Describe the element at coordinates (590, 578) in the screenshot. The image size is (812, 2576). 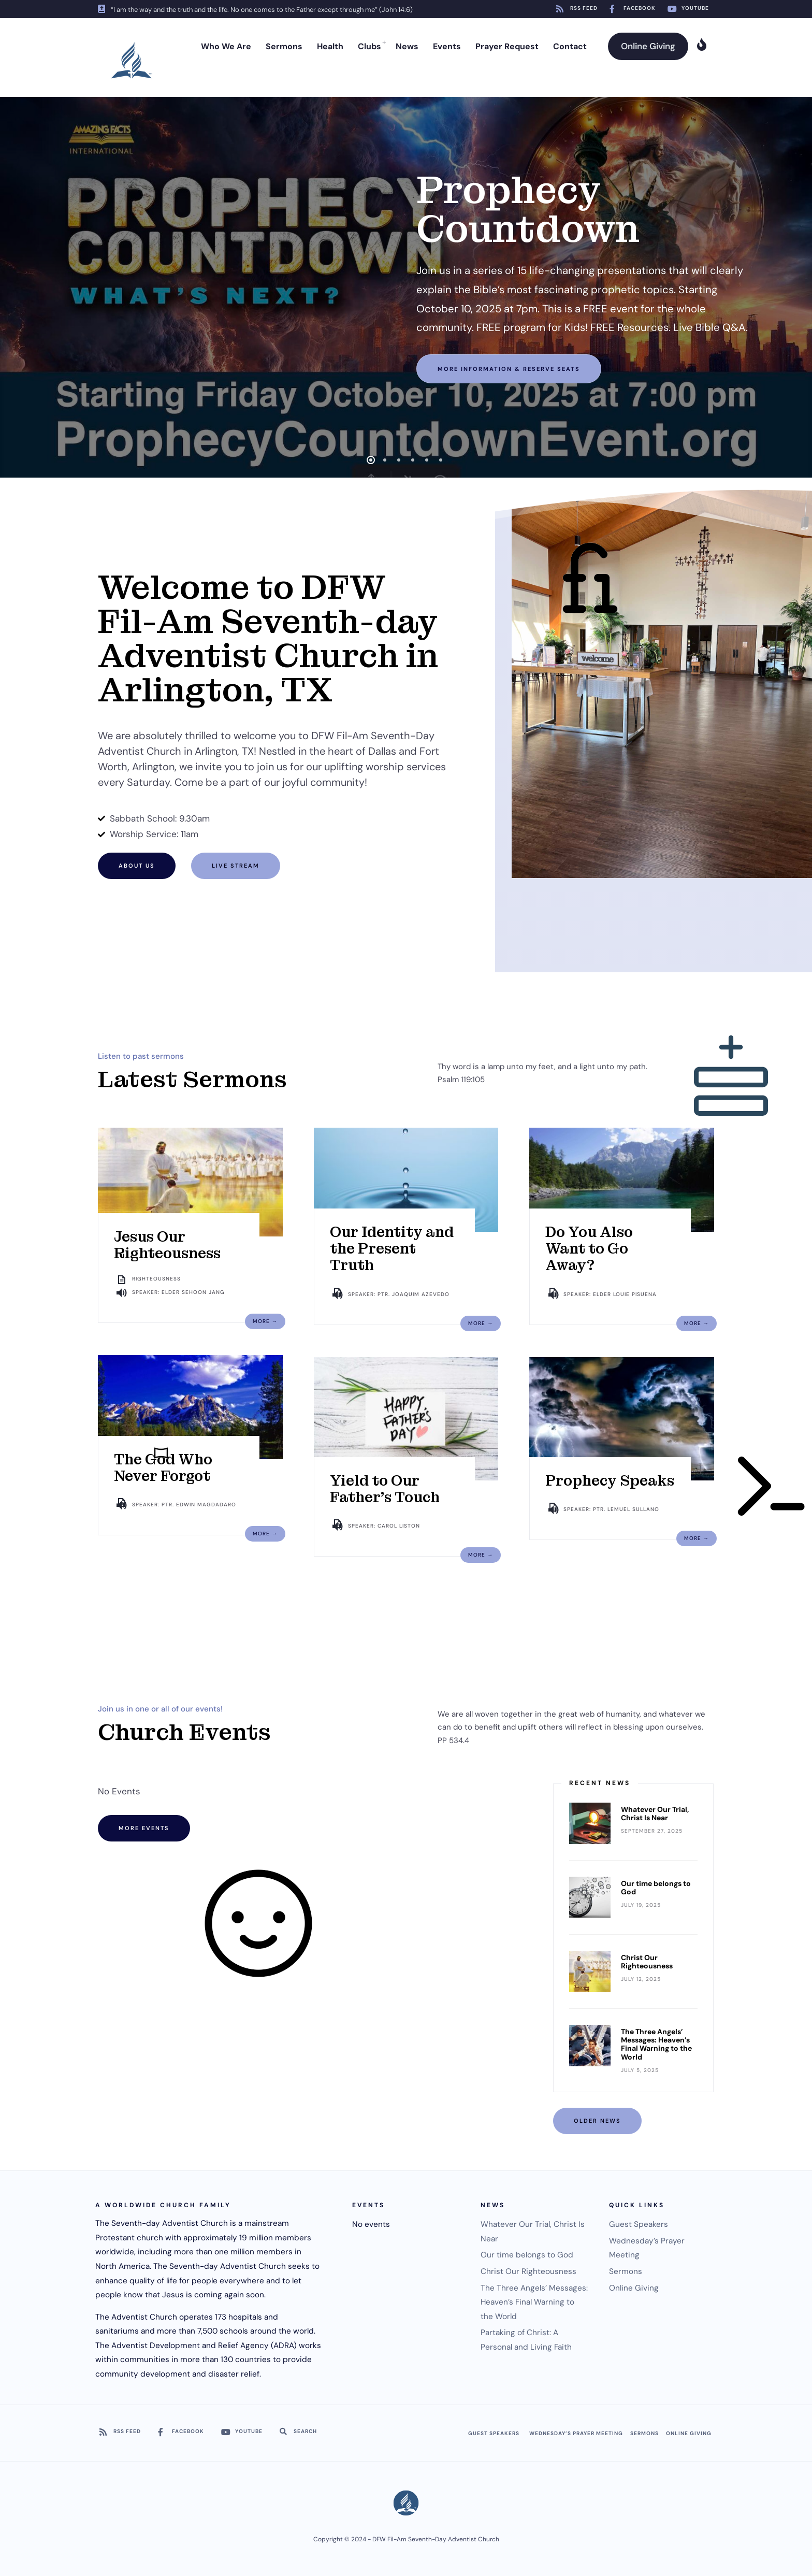
I see `apply ligature formatting to selected text` at that location.